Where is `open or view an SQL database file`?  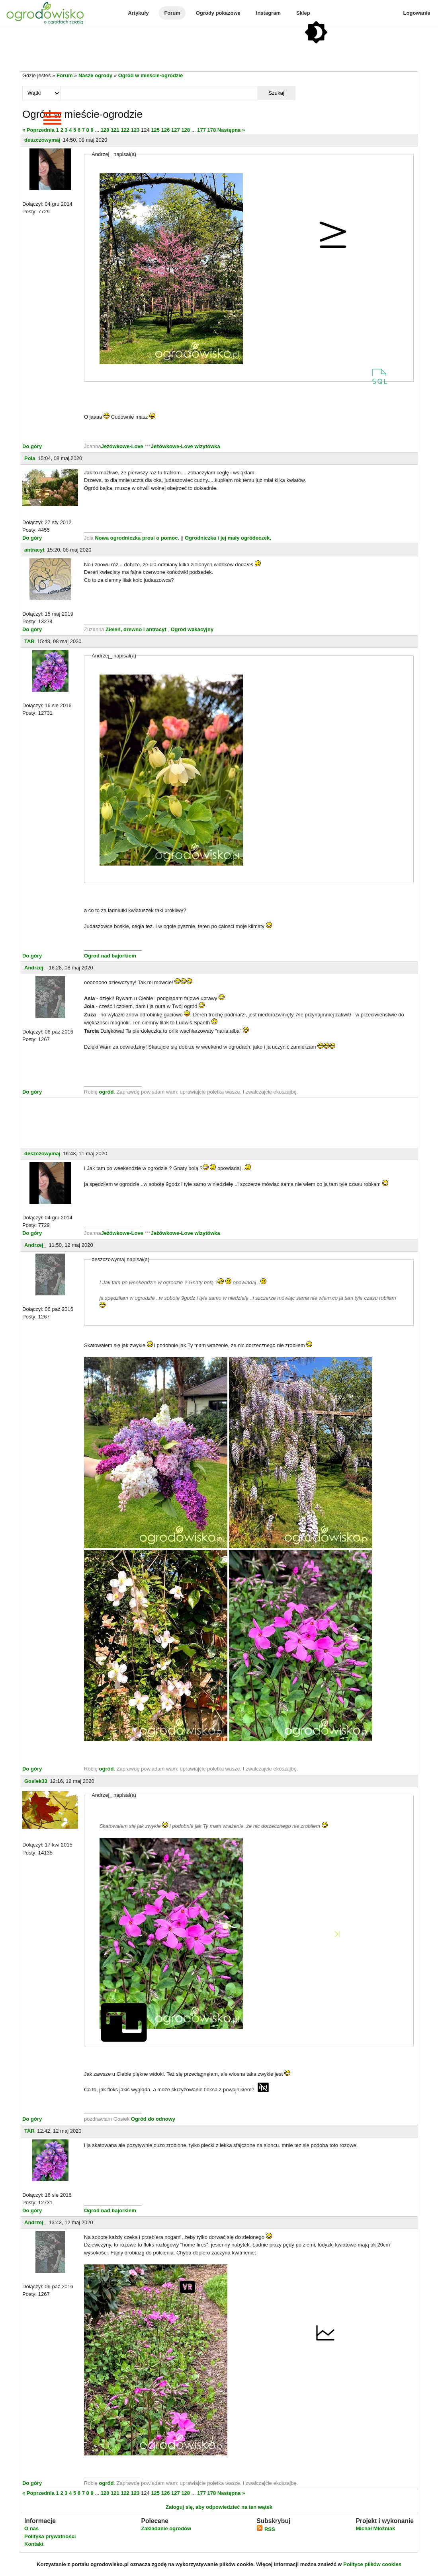 open or view an SQL database file is located at coordinates (379, 377).